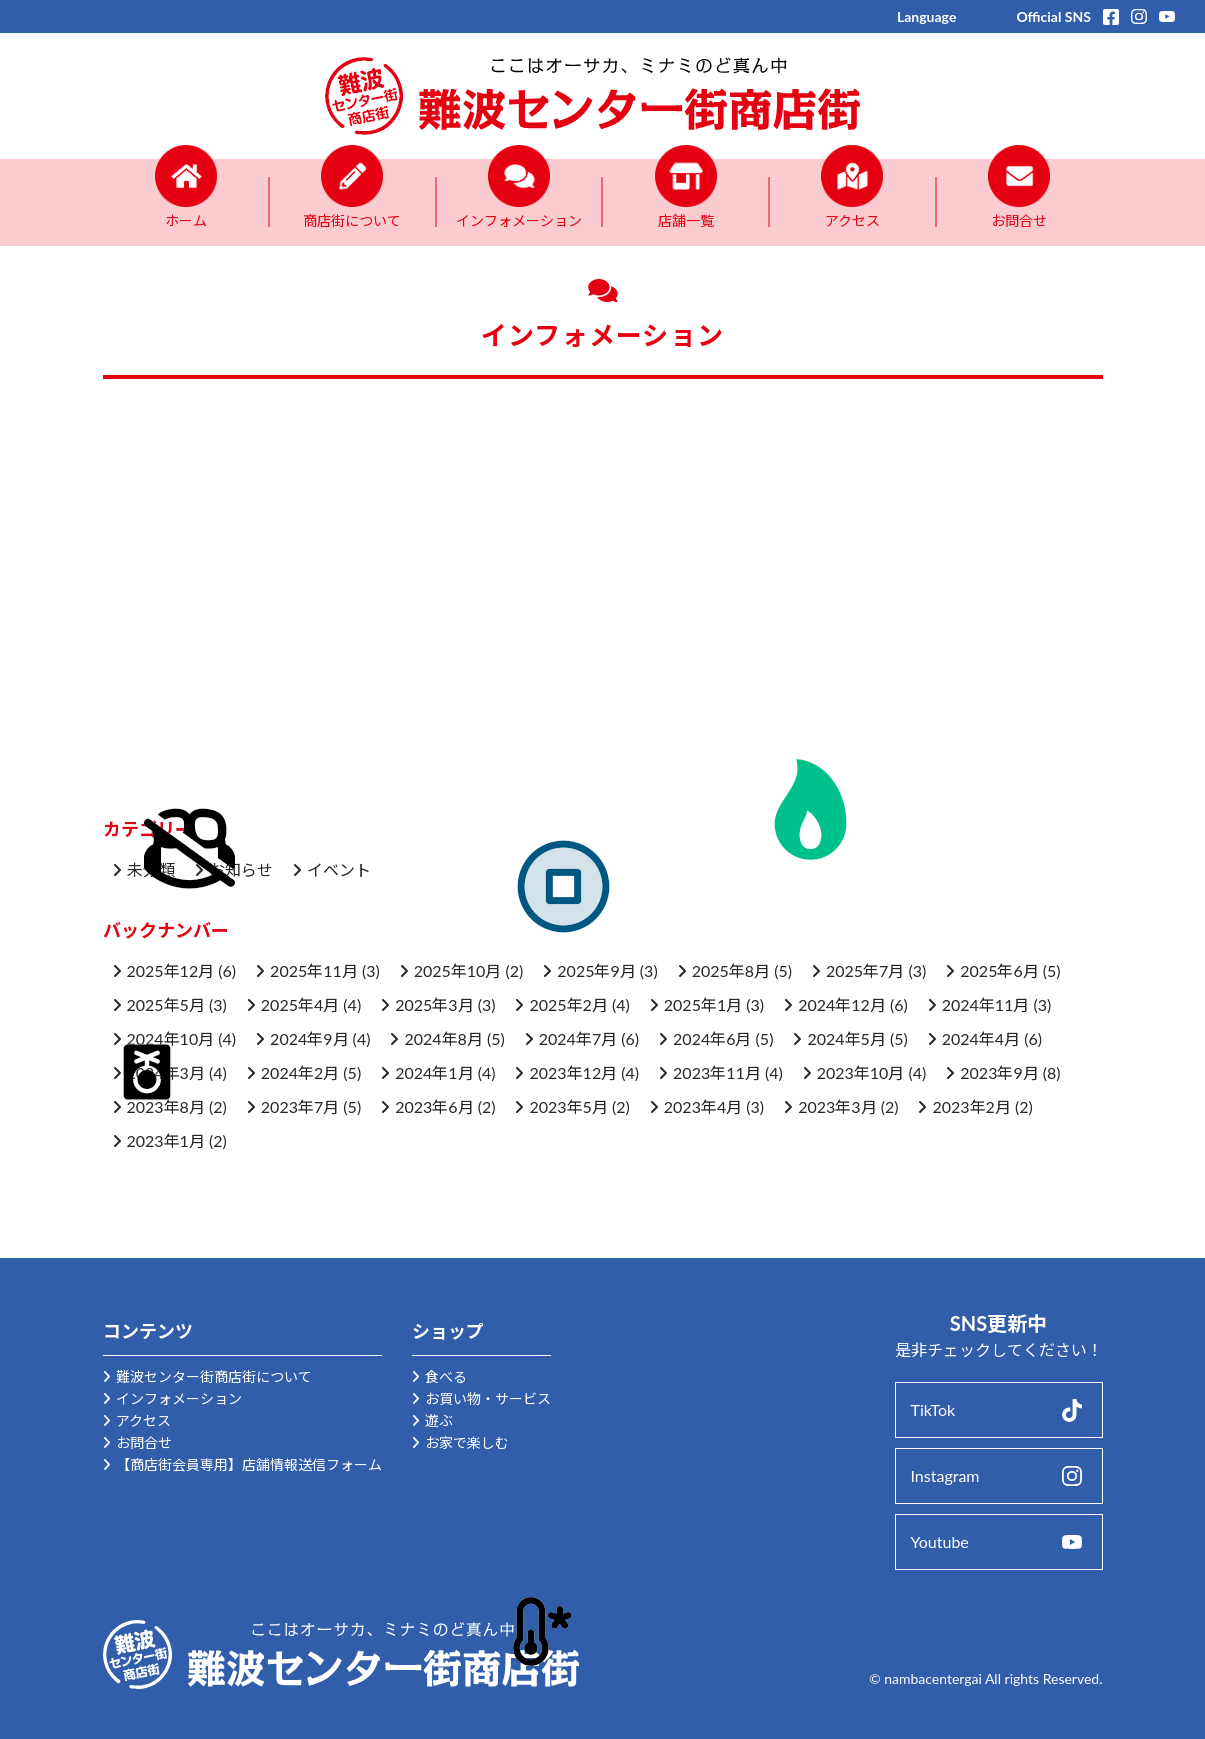 The width and height of the screenshot is (1205, 1739). What do you see at coordinates (189, 848) in the screenshot?
I see `GitHub Copilot is unavailable or experiencing an error` at bounding box center [189, 848].